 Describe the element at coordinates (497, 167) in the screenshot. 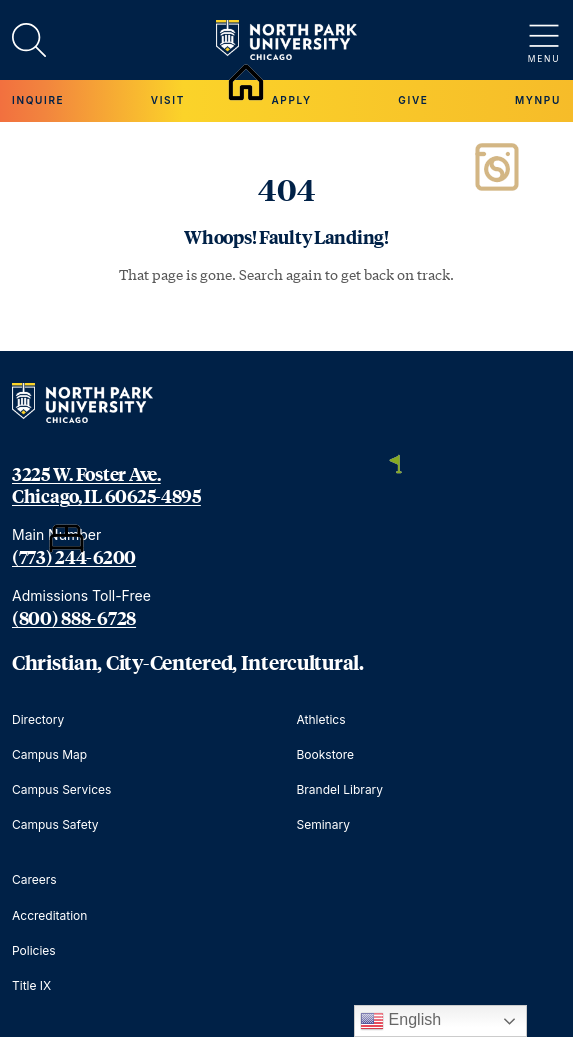

I see `access laundry or appliance settings` at that location.